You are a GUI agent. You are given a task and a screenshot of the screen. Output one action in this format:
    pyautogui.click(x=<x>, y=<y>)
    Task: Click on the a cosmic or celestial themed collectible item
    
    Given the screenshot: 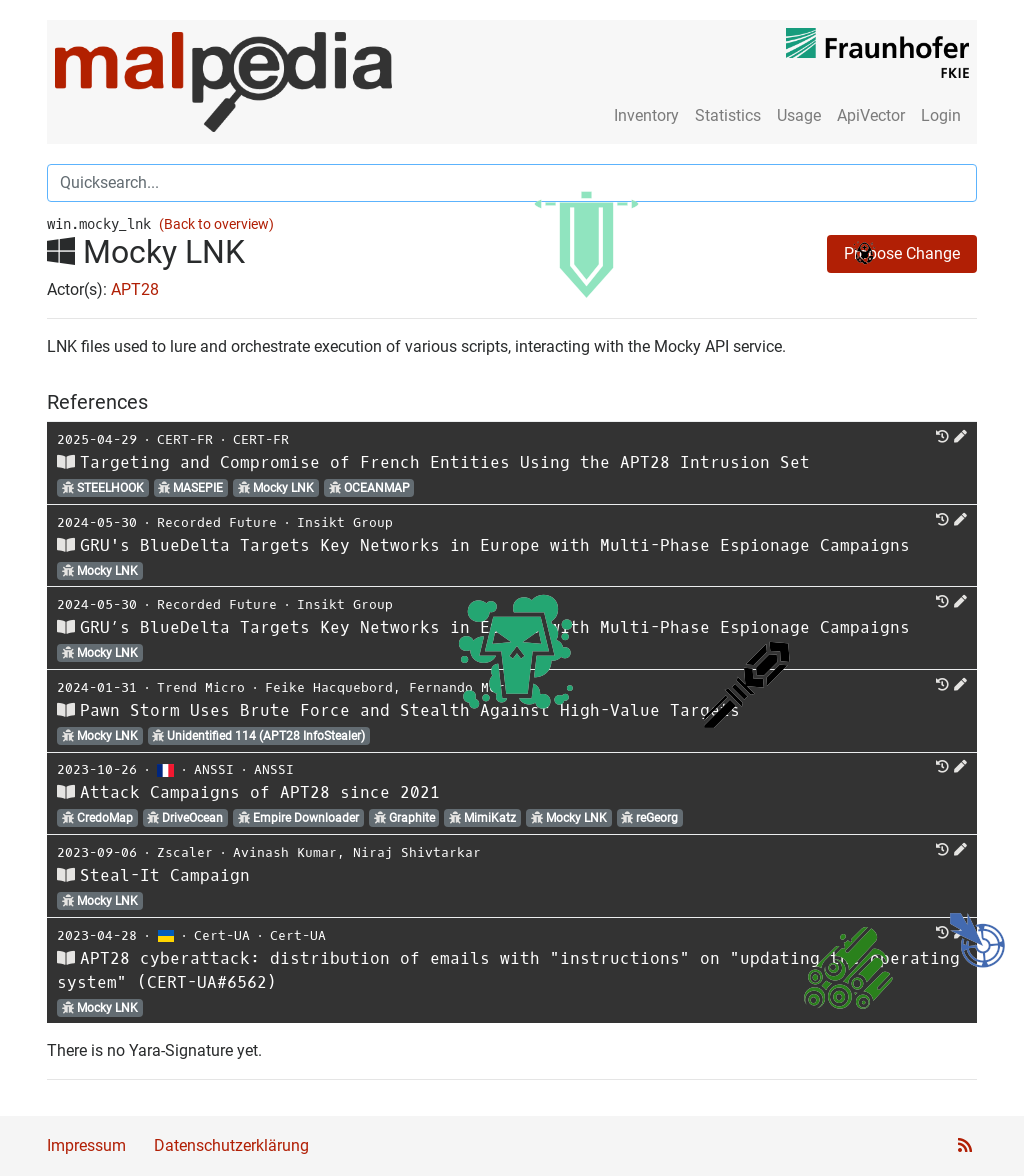 What is the action you would take?
    pyautogui.click(x=864, y=252)
    